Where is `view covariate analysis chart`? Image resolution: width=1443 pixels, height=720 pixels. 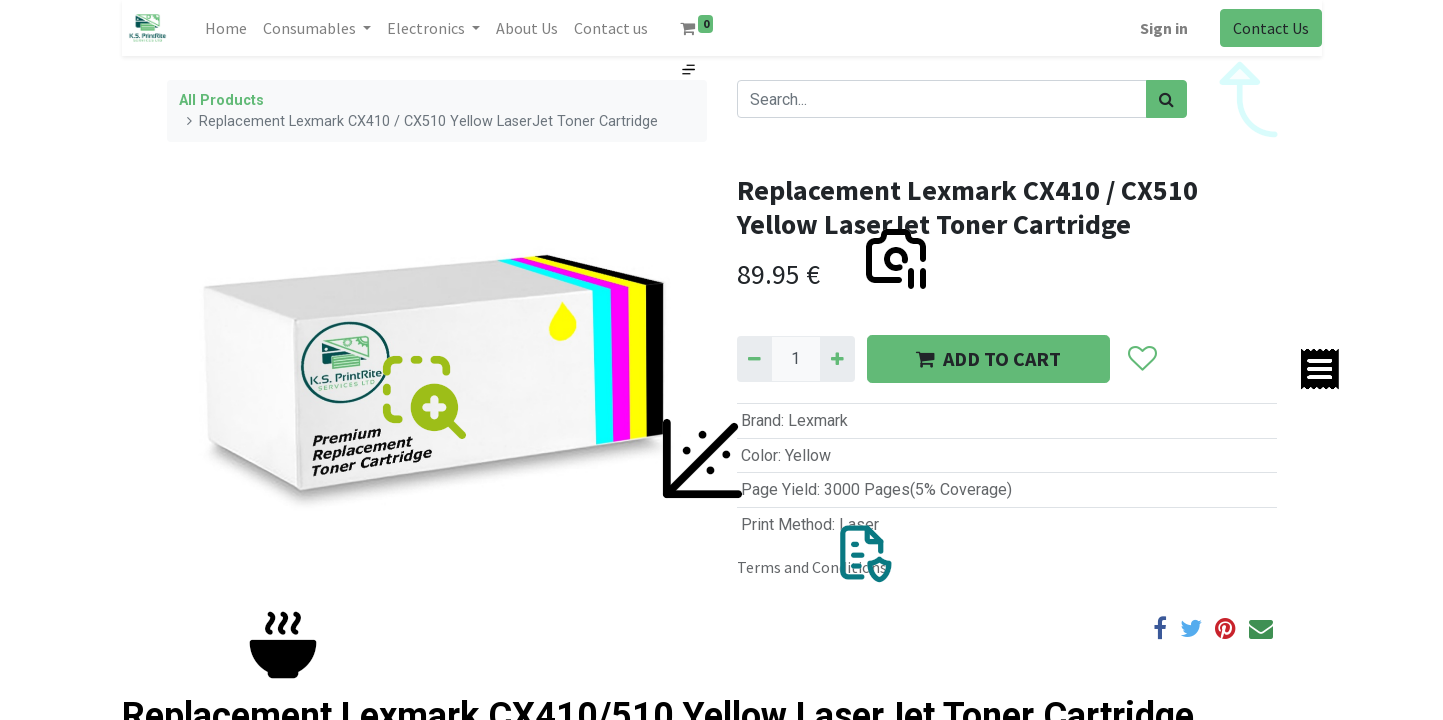 view covariate analysis chart is located at coordinates (702, 458).